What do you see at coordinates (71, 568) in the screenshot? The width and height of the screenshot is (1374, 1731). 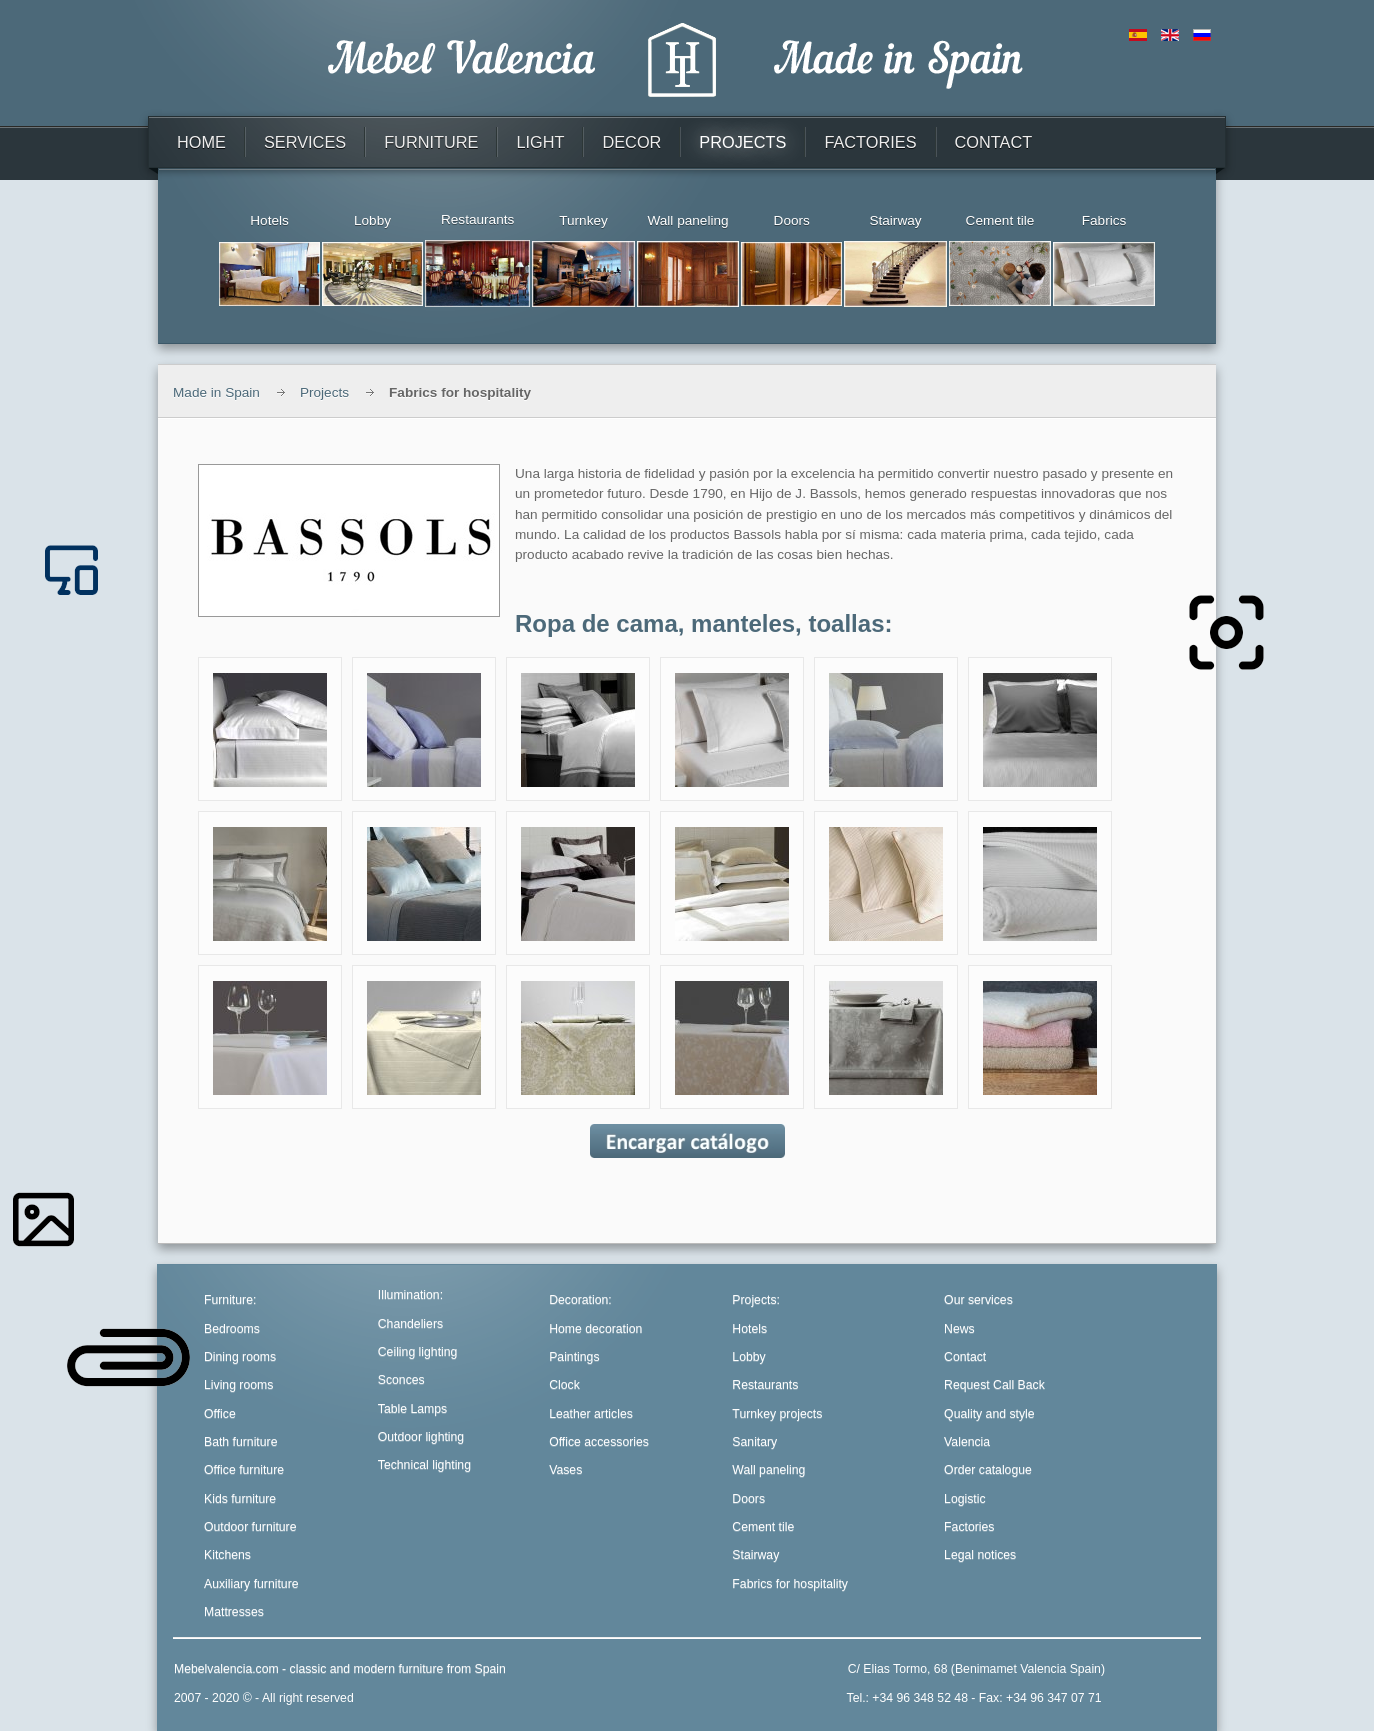 I see `view connected devices` at bounding box center [71, 568].